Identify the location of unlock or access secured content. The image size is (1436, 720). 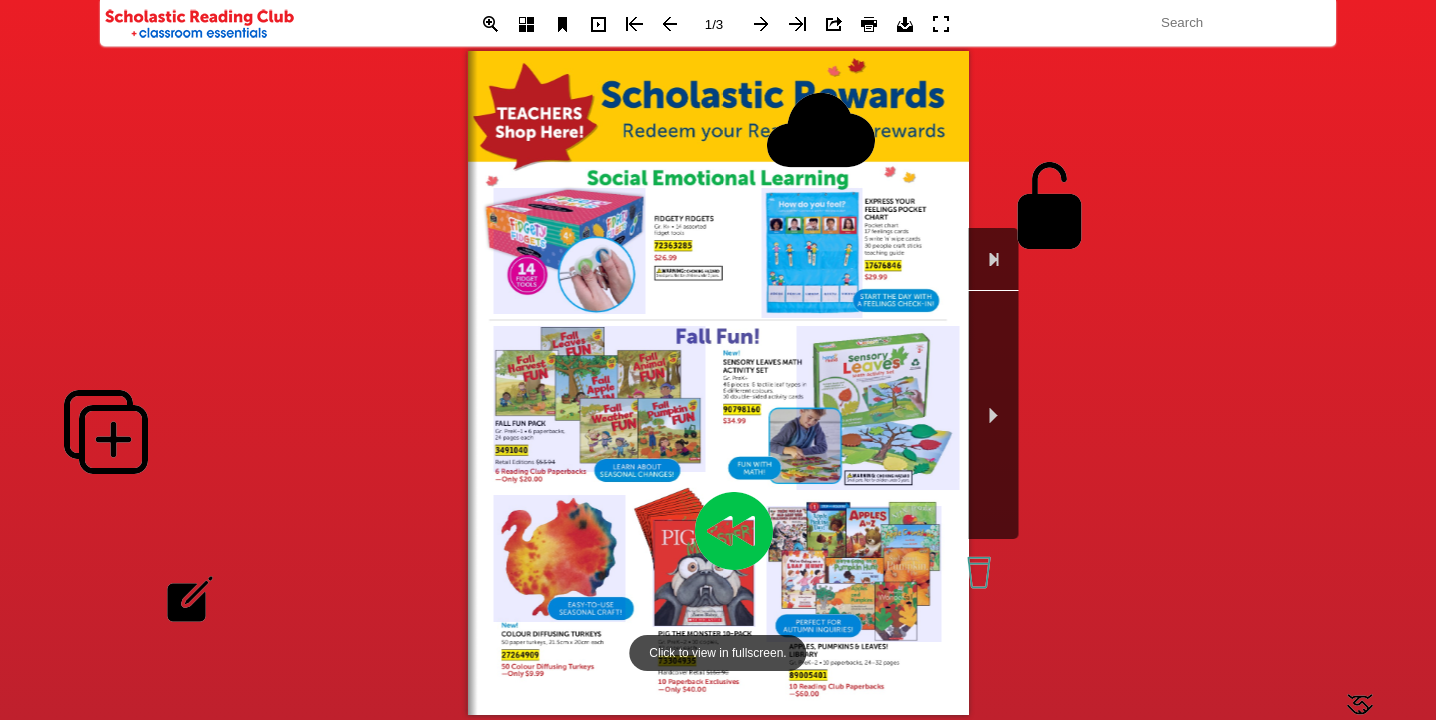
(1049, 205).